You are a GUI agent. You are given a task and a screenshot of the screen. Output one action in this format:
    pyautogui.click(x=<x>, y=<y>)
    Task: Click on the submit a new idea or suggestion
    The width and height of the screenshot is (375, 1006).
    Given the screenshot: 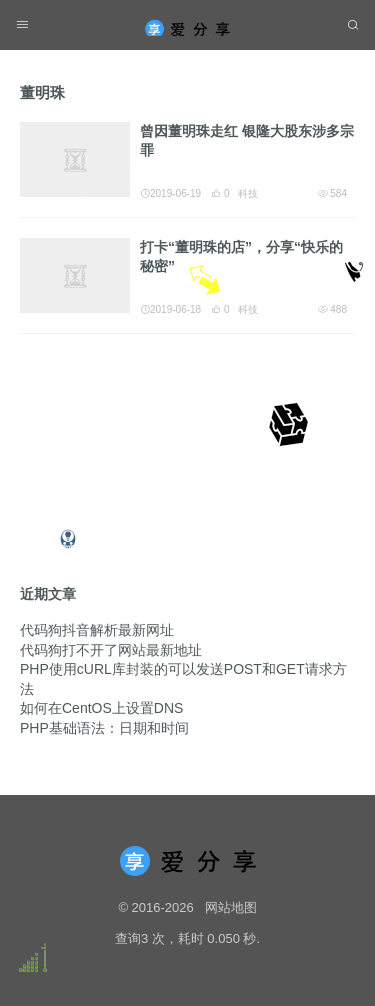 What is the action you would take?
    pyautogui.click(x=68, y=539)
    